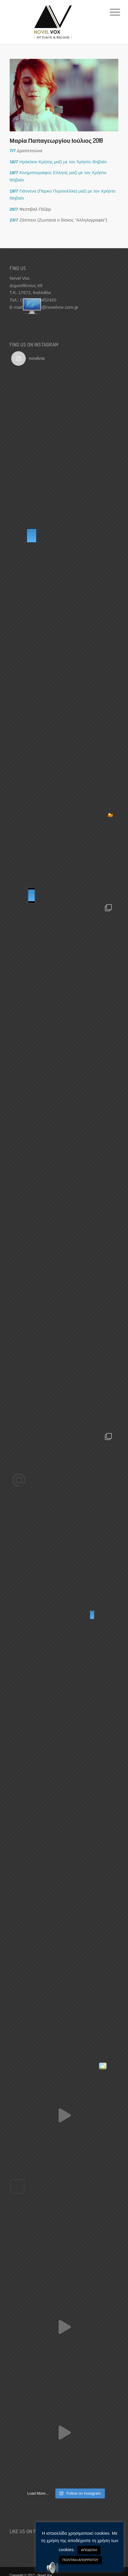 This screenshot has height=2576, width=128. I want to click on manage linked online accounts, so click(19, 1480).